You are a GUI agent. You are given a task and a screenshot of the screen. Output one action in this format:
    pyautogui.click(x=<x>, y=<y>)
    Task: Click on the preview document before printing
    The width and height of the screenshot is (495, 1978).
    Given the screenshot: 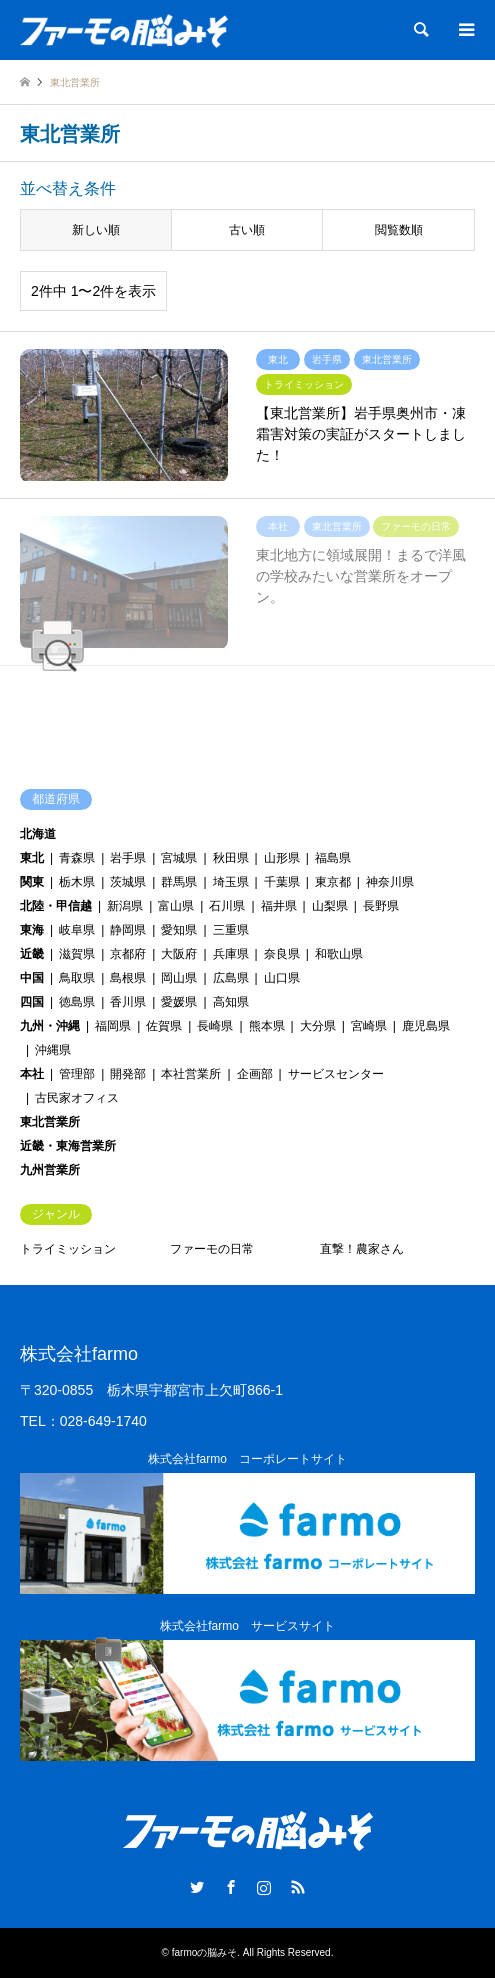 What is the action you would take?
    pyautogui.click(x=57, y=645)
    